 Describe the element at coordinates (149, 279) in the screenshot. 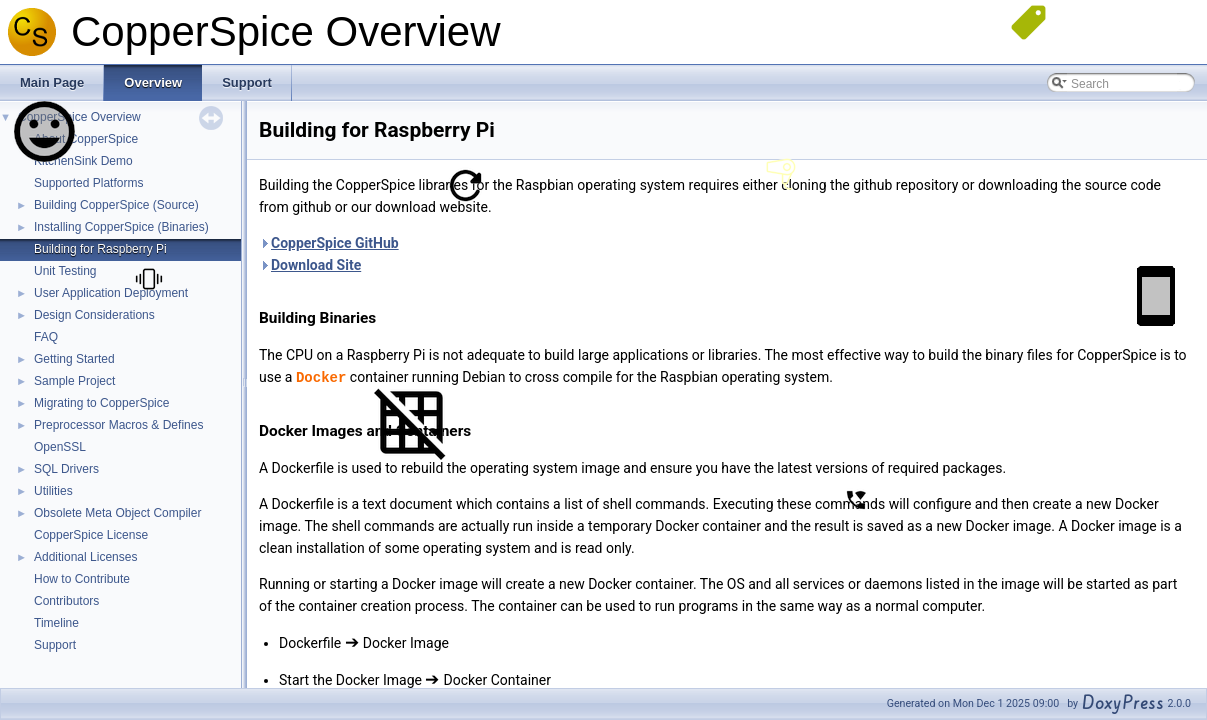

I see `enable vibrate mode on your device` at that location.